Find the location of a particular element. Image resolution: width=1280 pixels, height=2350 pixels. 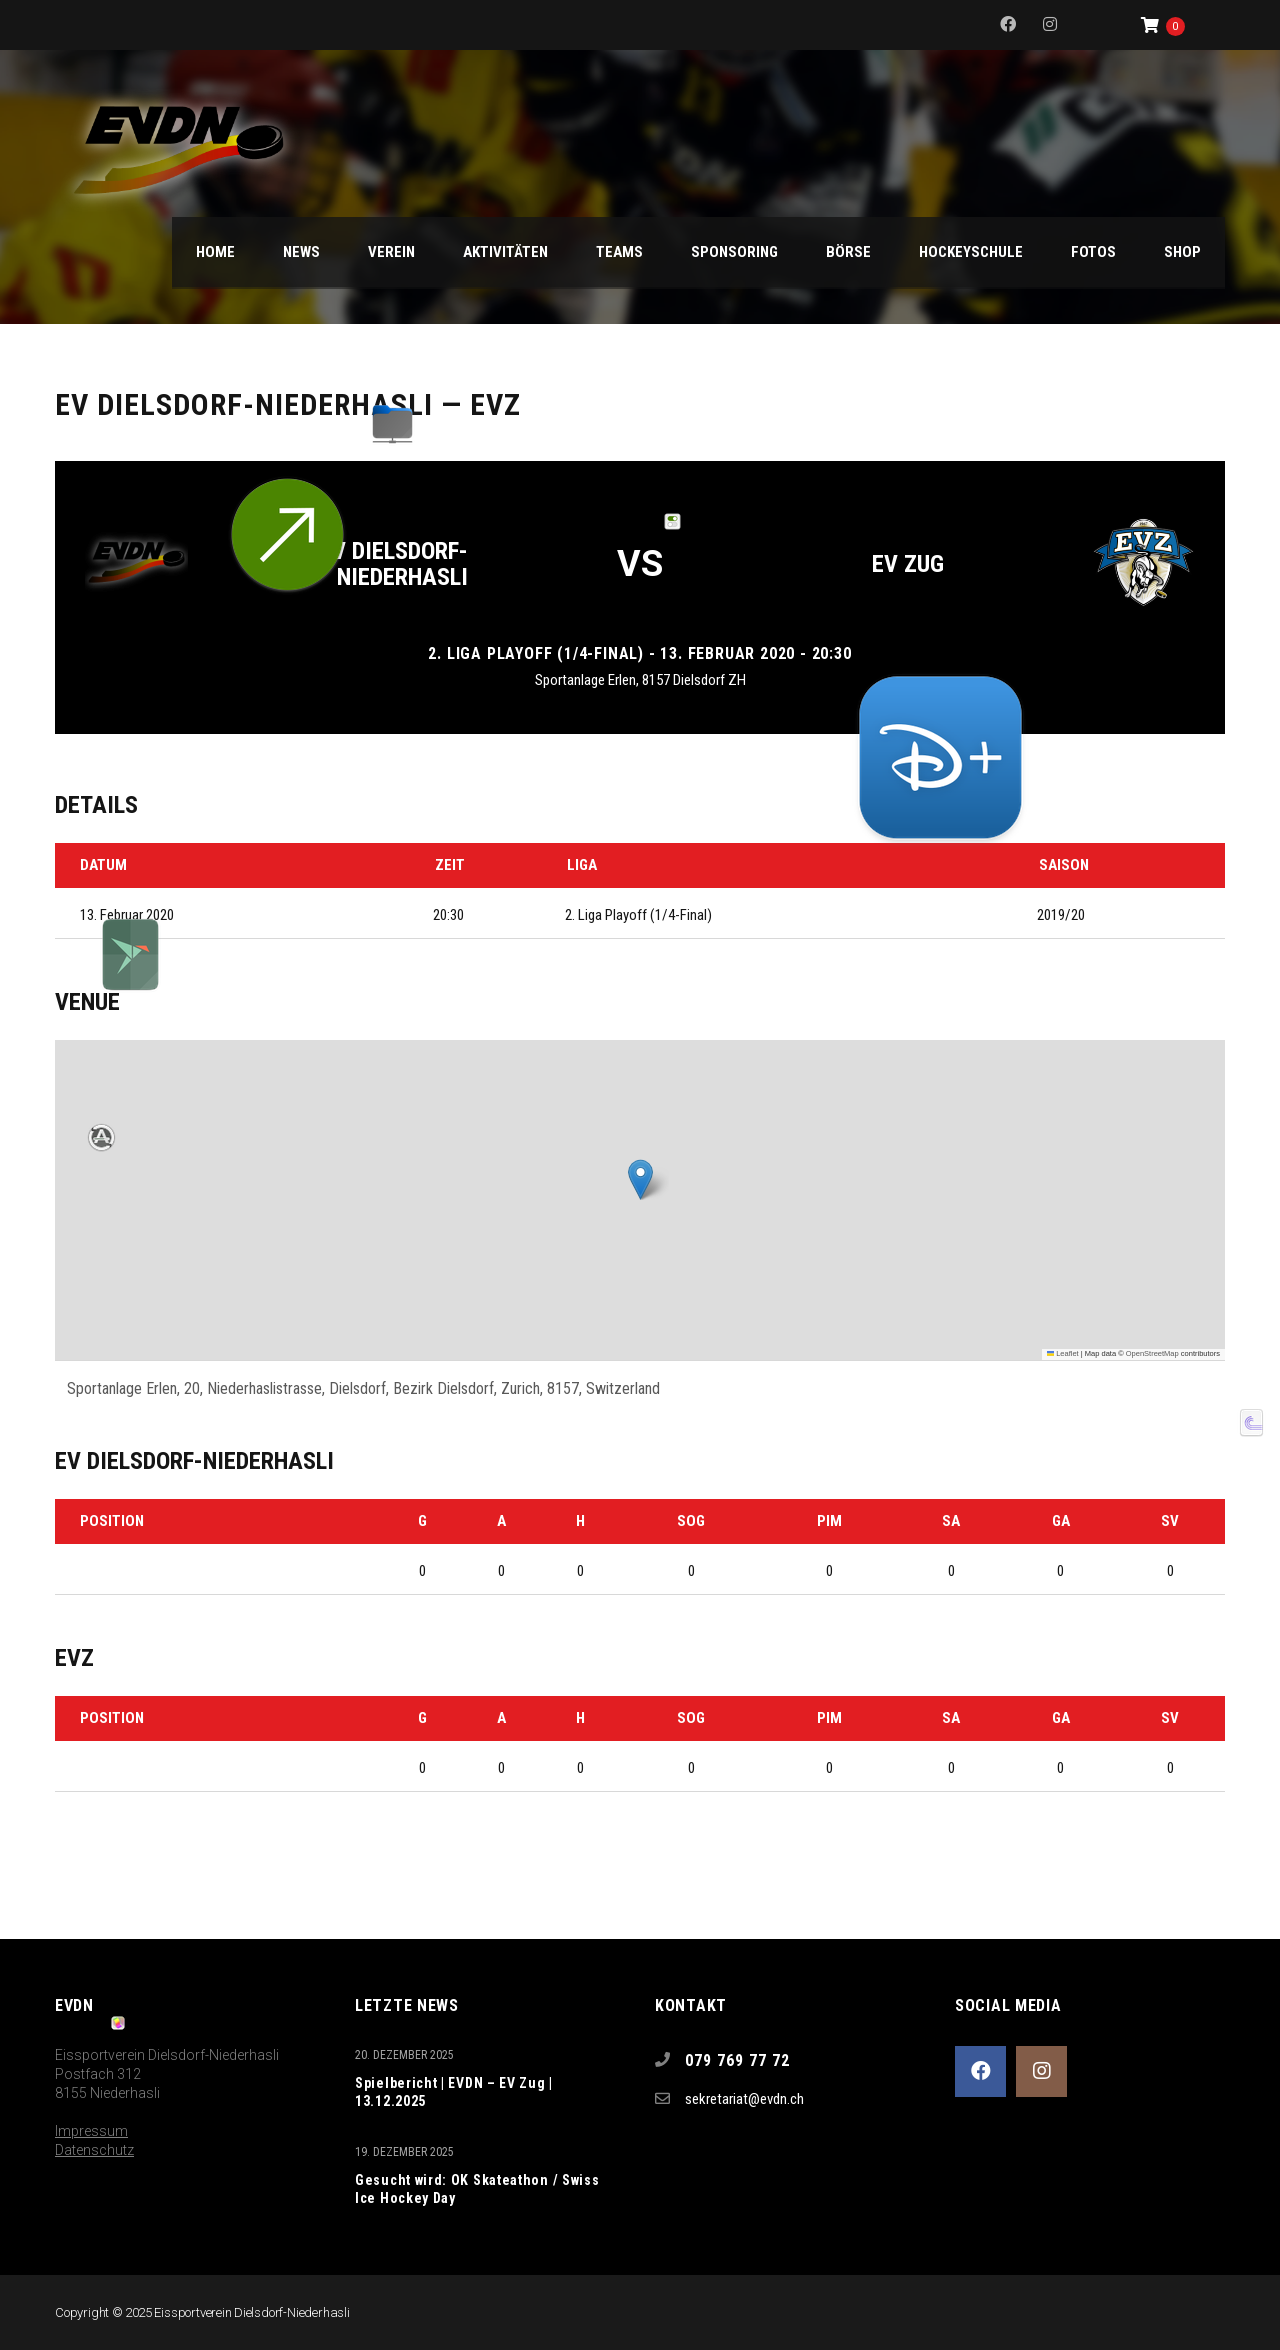

access a remote or network folder is located at coordinates (392, 423).